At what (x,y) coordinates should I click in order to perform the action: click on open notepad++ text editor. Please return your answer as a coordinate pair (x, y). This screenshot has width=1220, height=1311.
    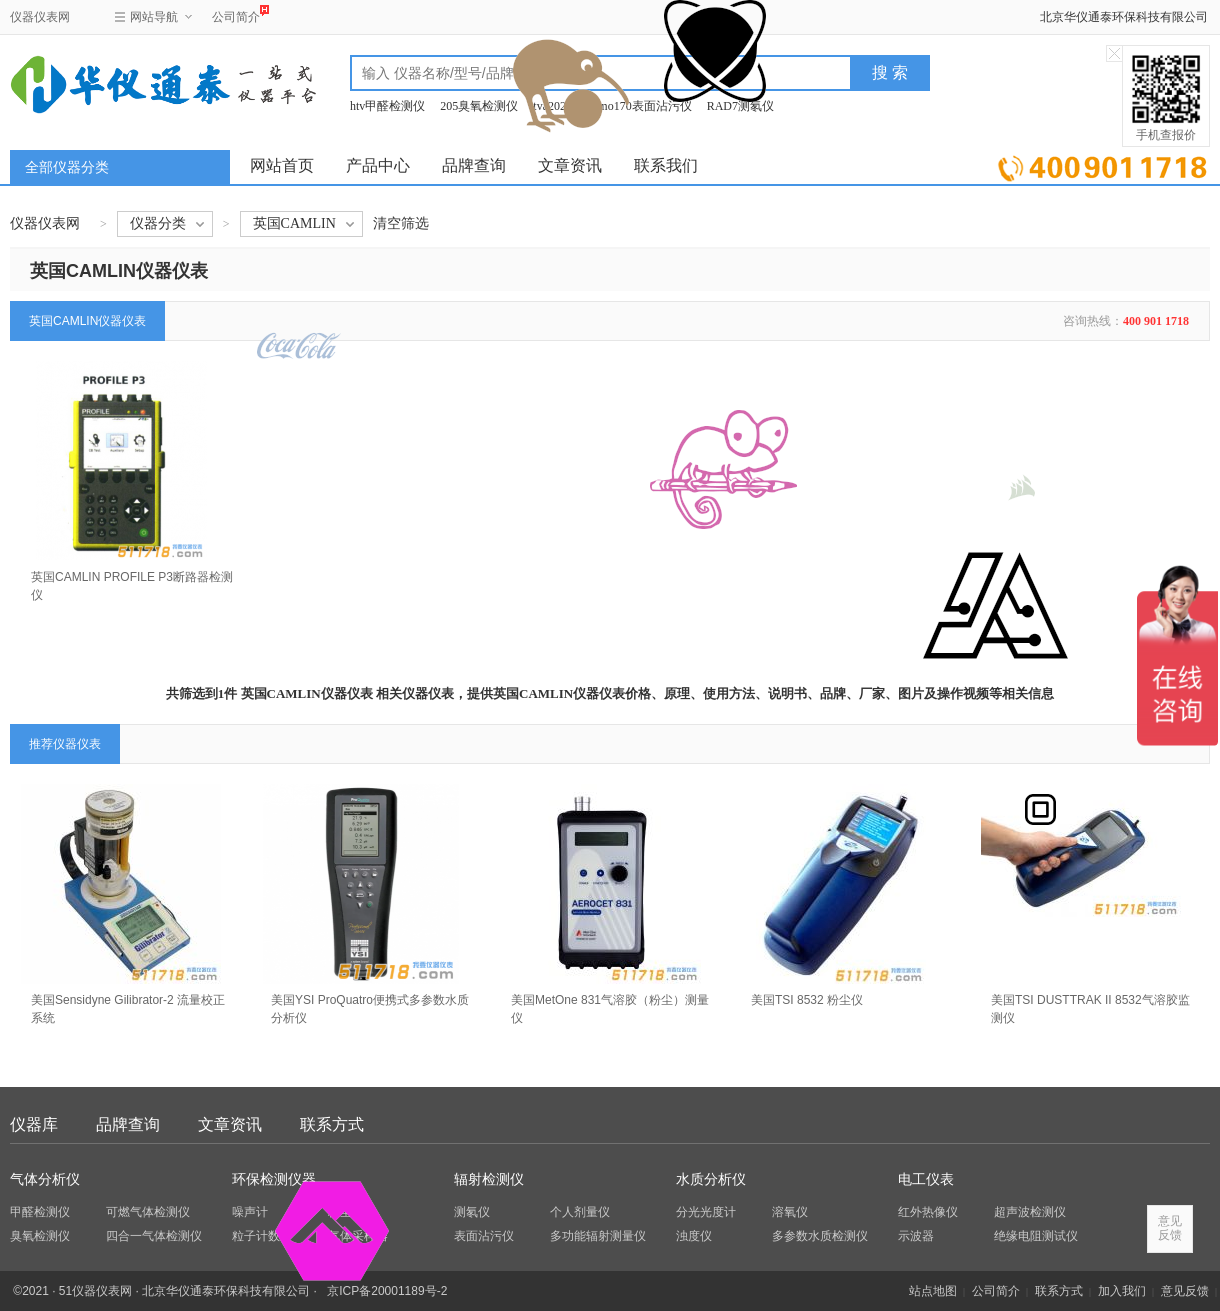
    Looking at the image, I should click on (723, 469).